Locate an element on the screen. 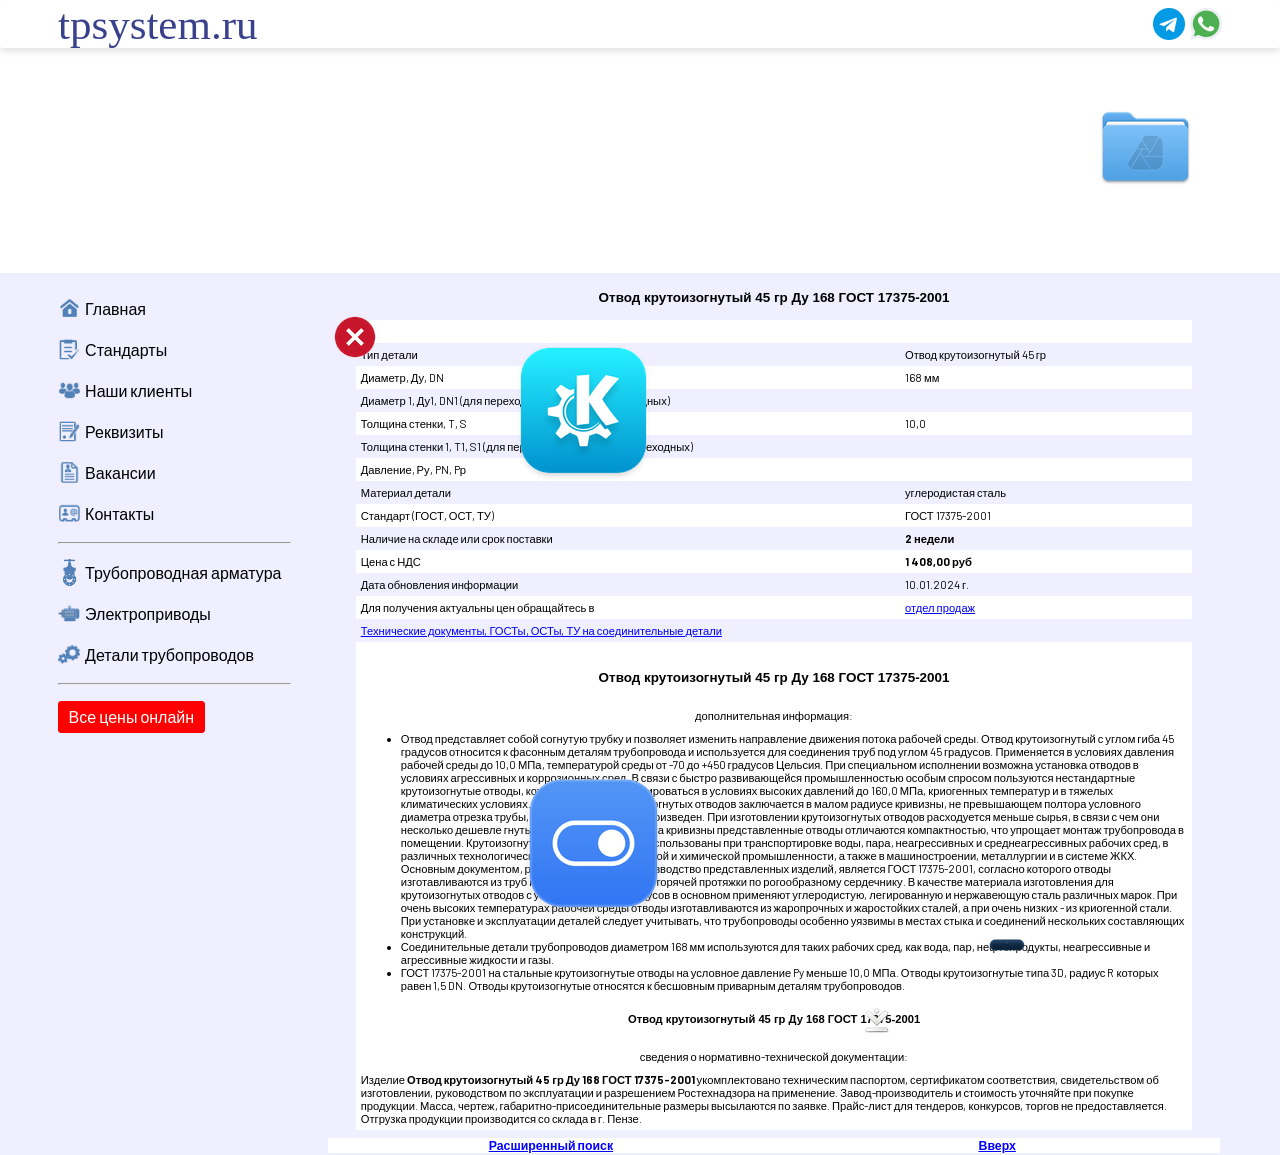 This screenshot has width=1280, height=1155. access desktop customization settings is located at coordinates (593, 845).